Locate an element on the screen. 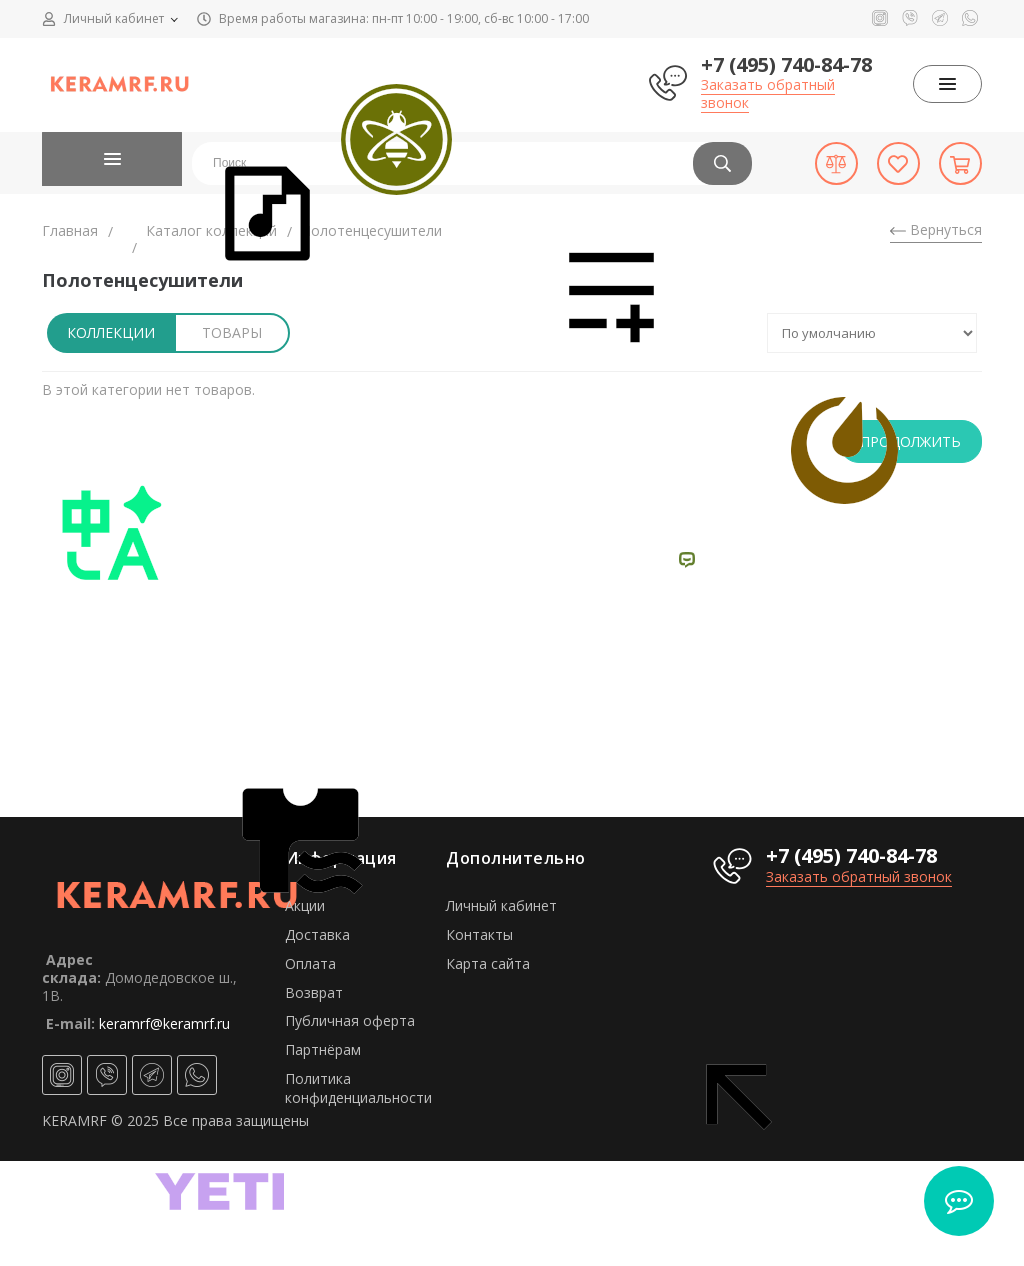  open an audio or music file is located at coordinates (267, 213).